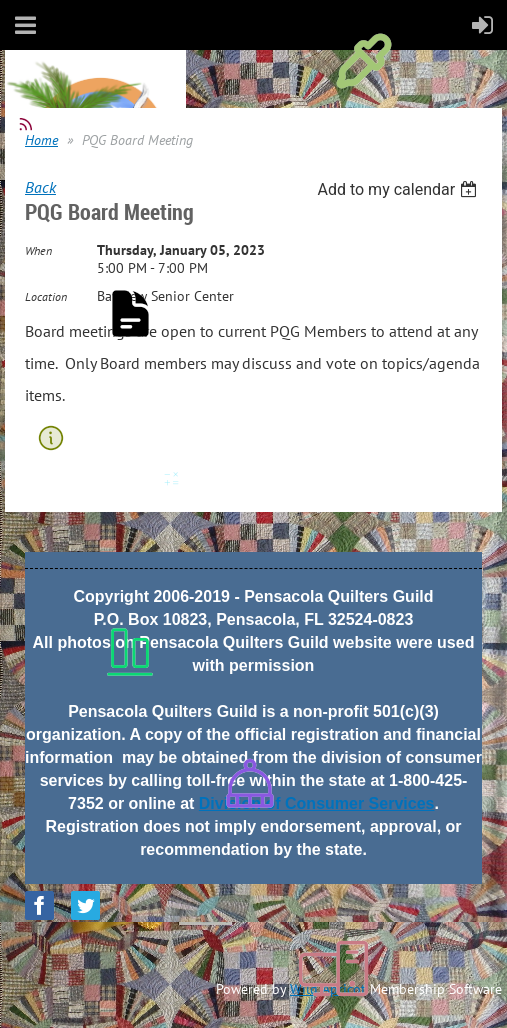 Image resolution: width=507 pixels, height=1028 pixels. I want to click on view document details, so click(130, 313).